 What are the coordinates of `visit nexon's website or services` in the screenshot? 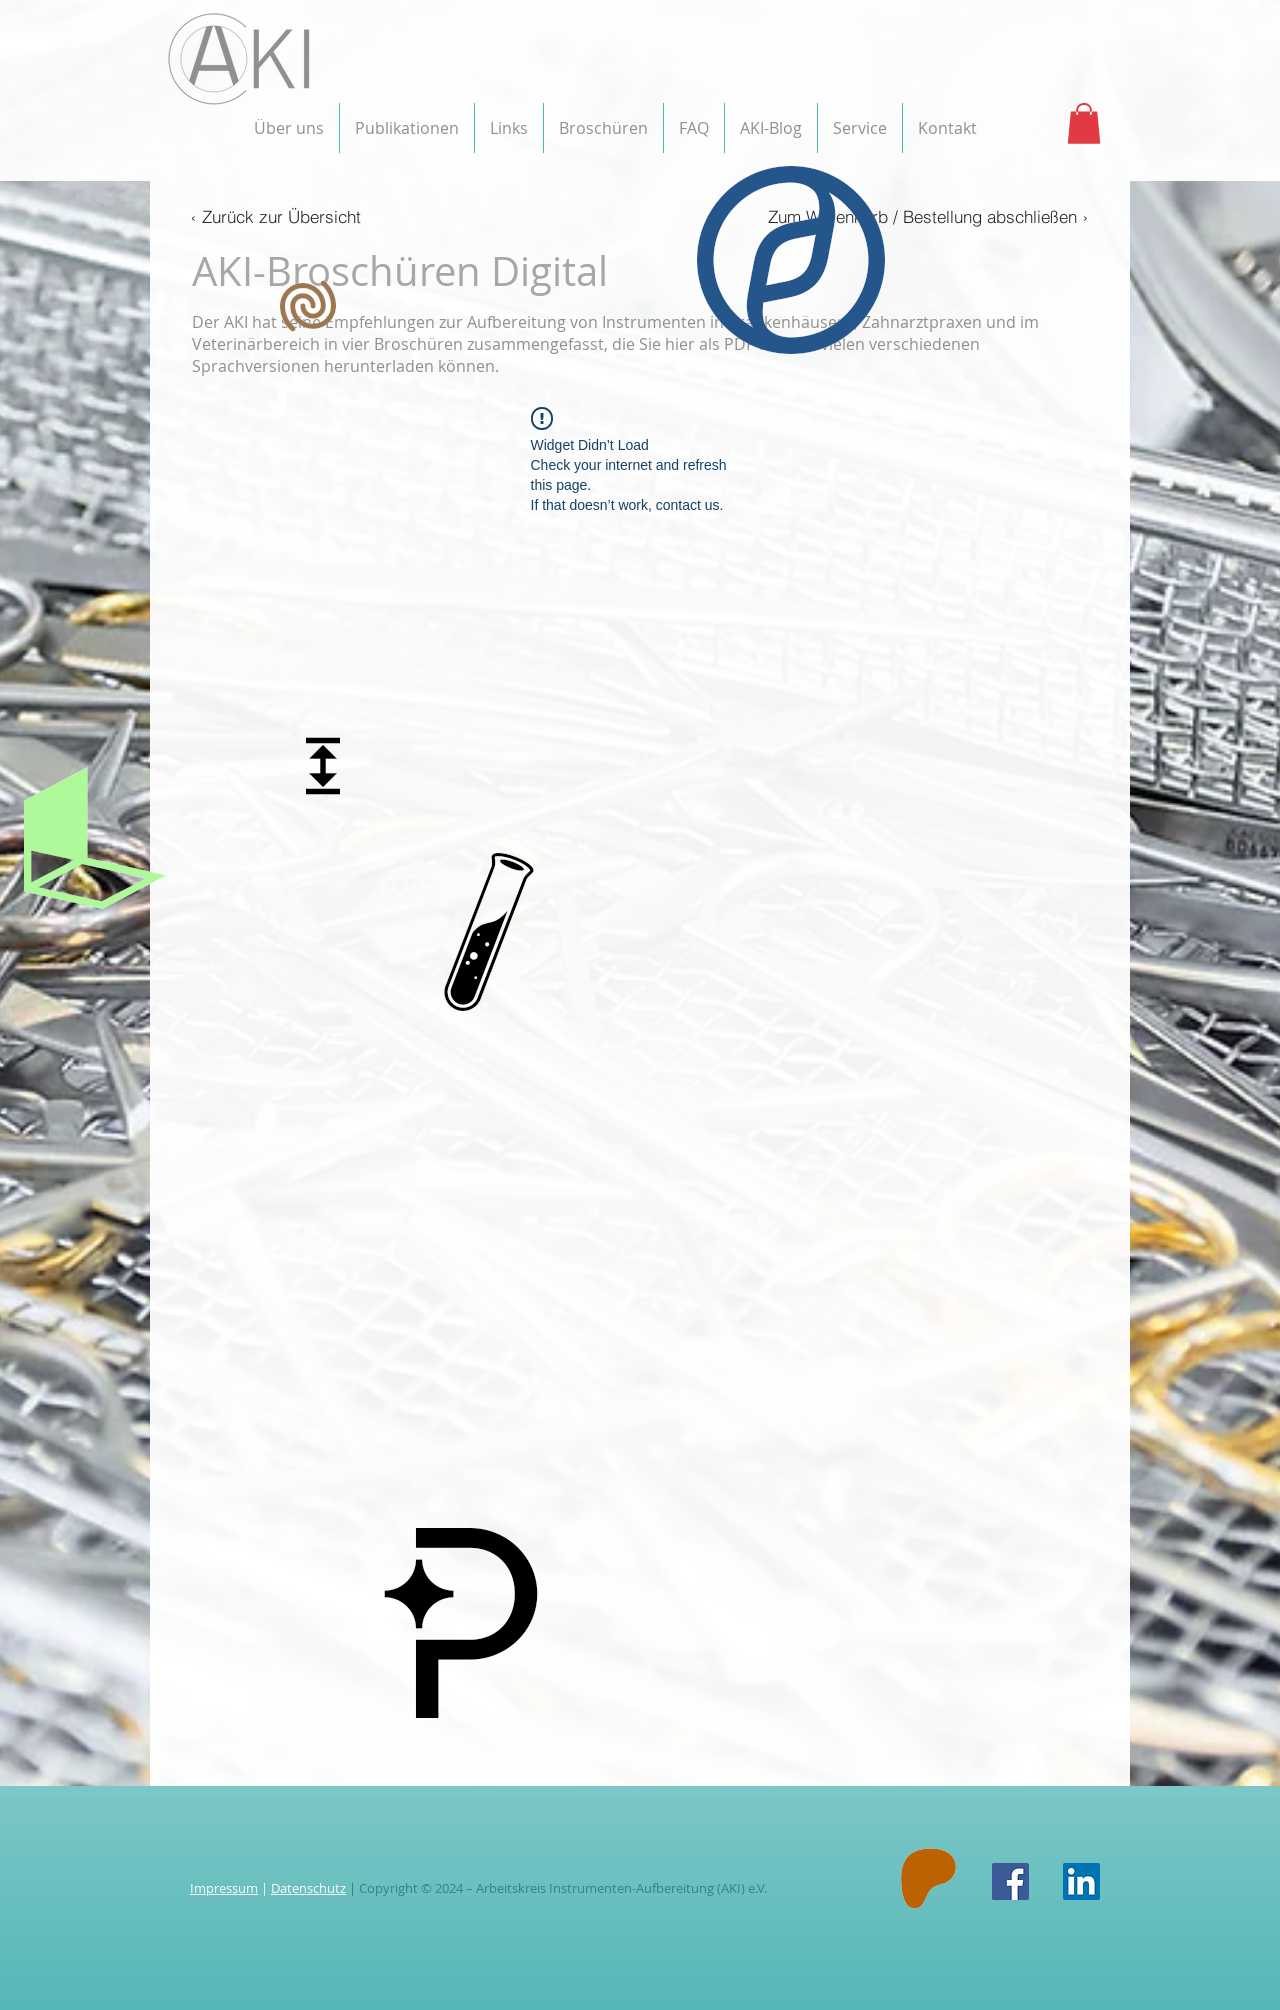 It's located at (95, 838).